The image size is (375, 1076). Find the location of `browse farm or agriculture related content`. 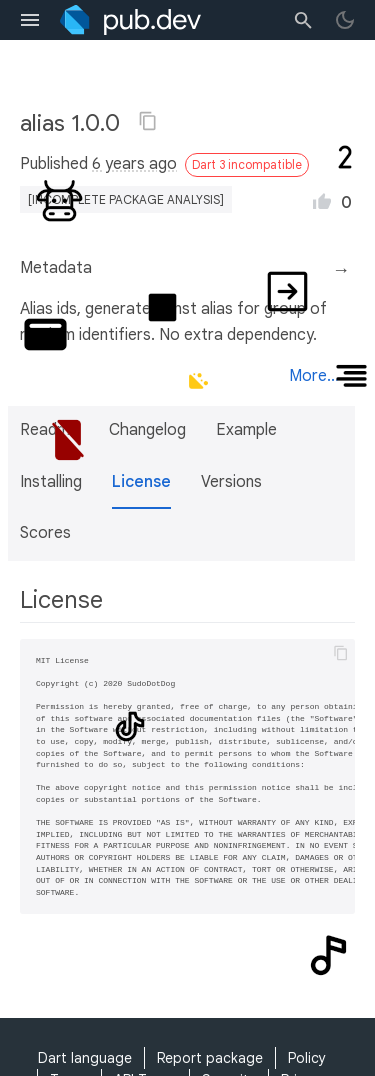

browse farm or agriculture related content is located at coordinates (59, 201).